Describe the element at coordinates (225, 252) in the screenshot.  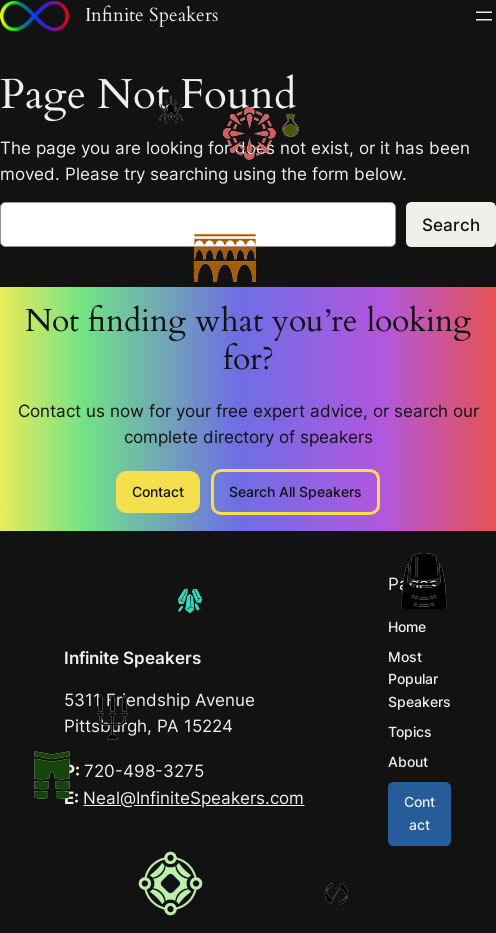
I see `view aqueduct or water infrastructure` at that location.